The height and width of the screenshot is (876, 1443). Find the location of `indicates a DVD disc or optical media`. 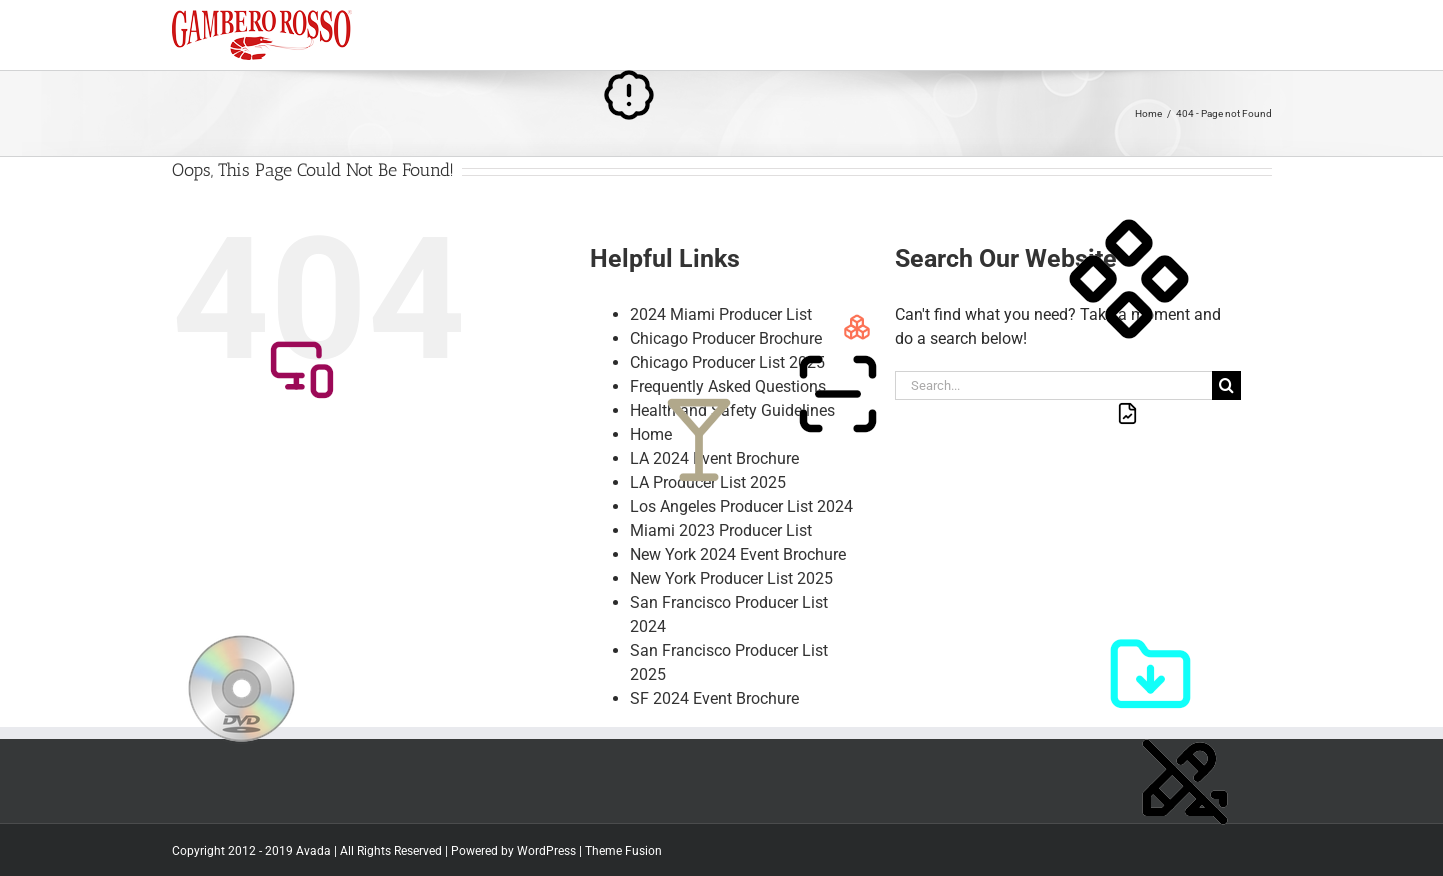

indicates a DVD disc or optical media is located at coordinates (241, 688).